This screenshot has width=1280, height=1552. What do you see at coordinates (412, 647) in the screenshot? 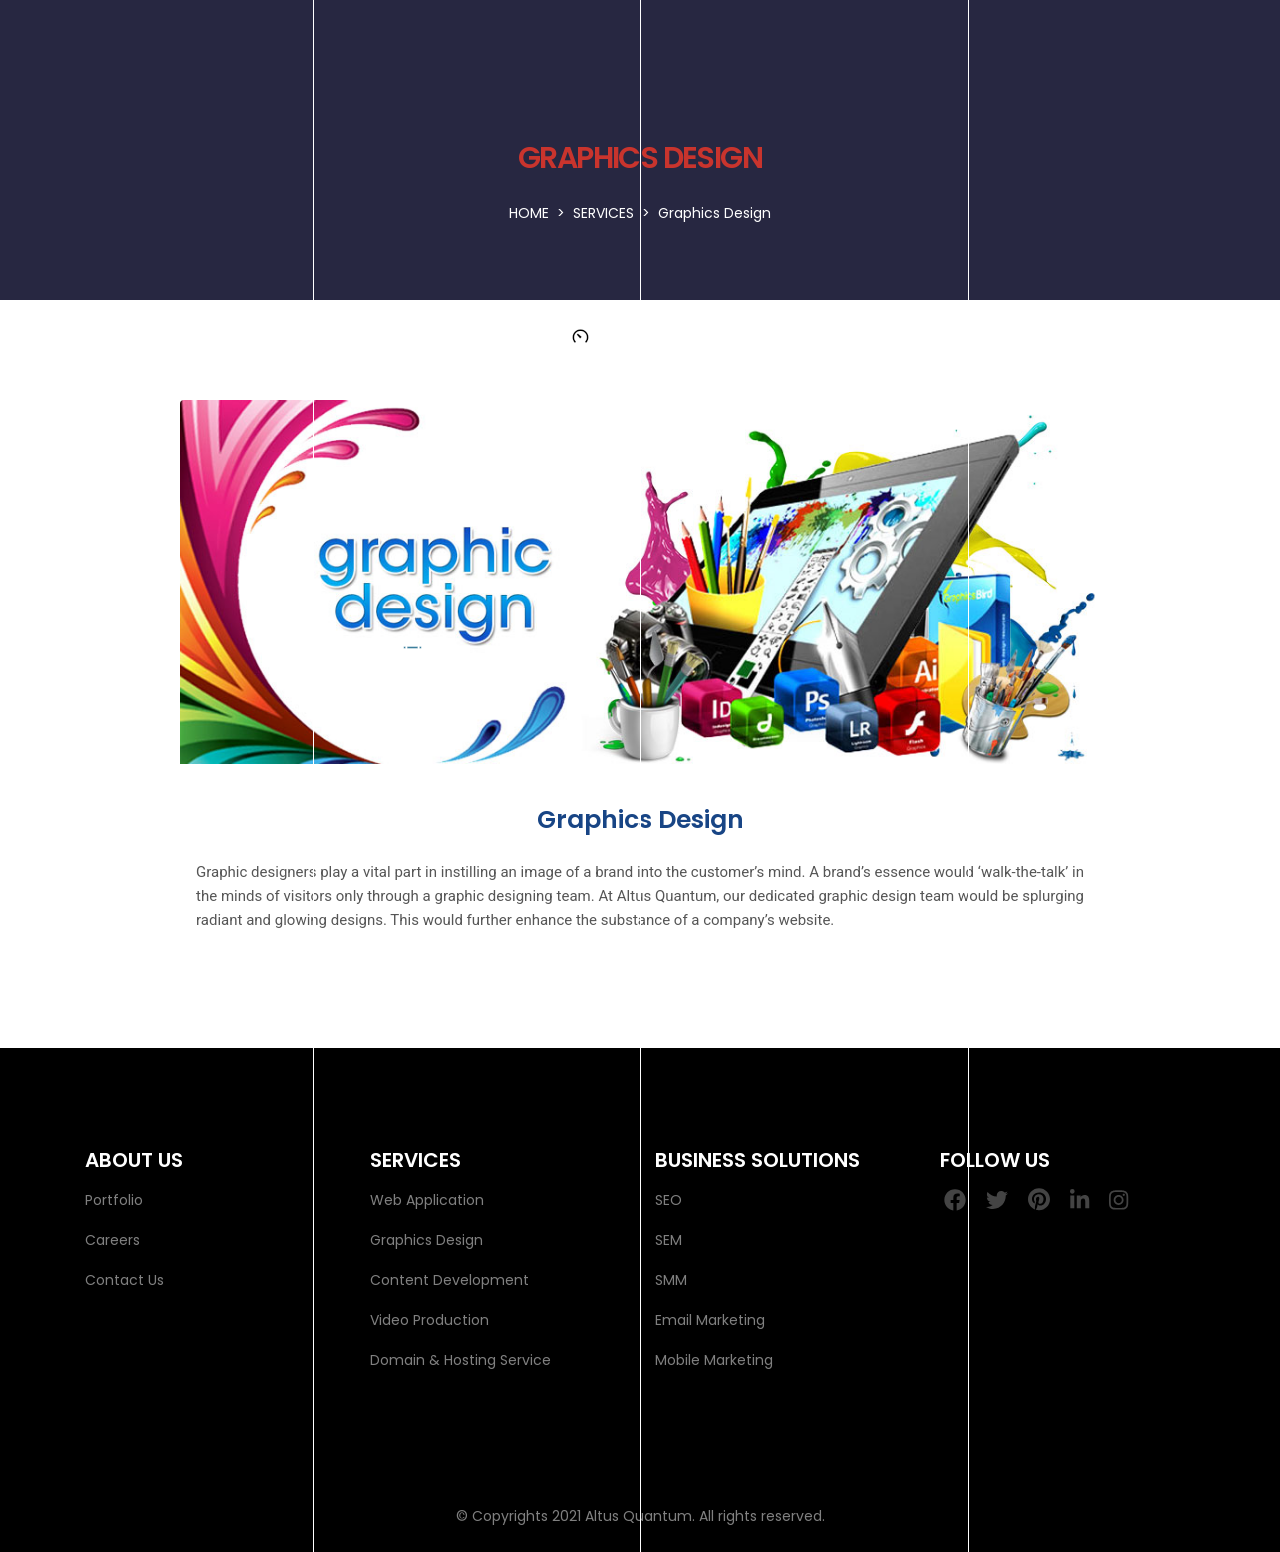
I see `insert a horizontal divider line` at bounding box center [412, 647].